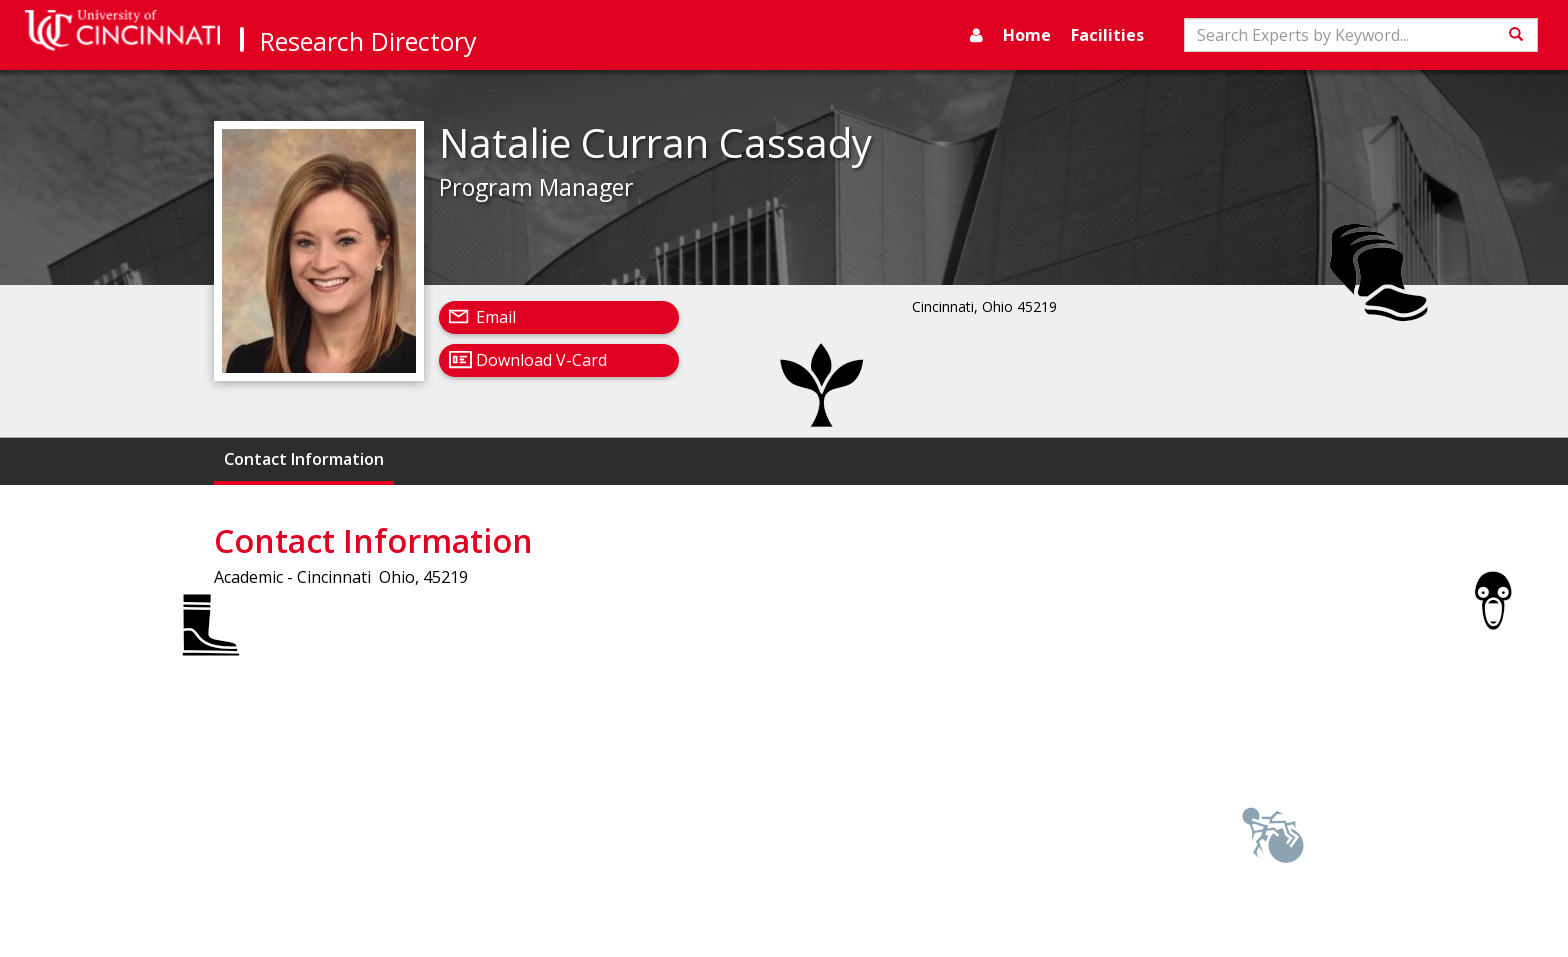  What do you see at coordinates (1273, 835) in the screenshot?
I see `indicates electrical or energy-based attack` at bounding box center [1273, 835].